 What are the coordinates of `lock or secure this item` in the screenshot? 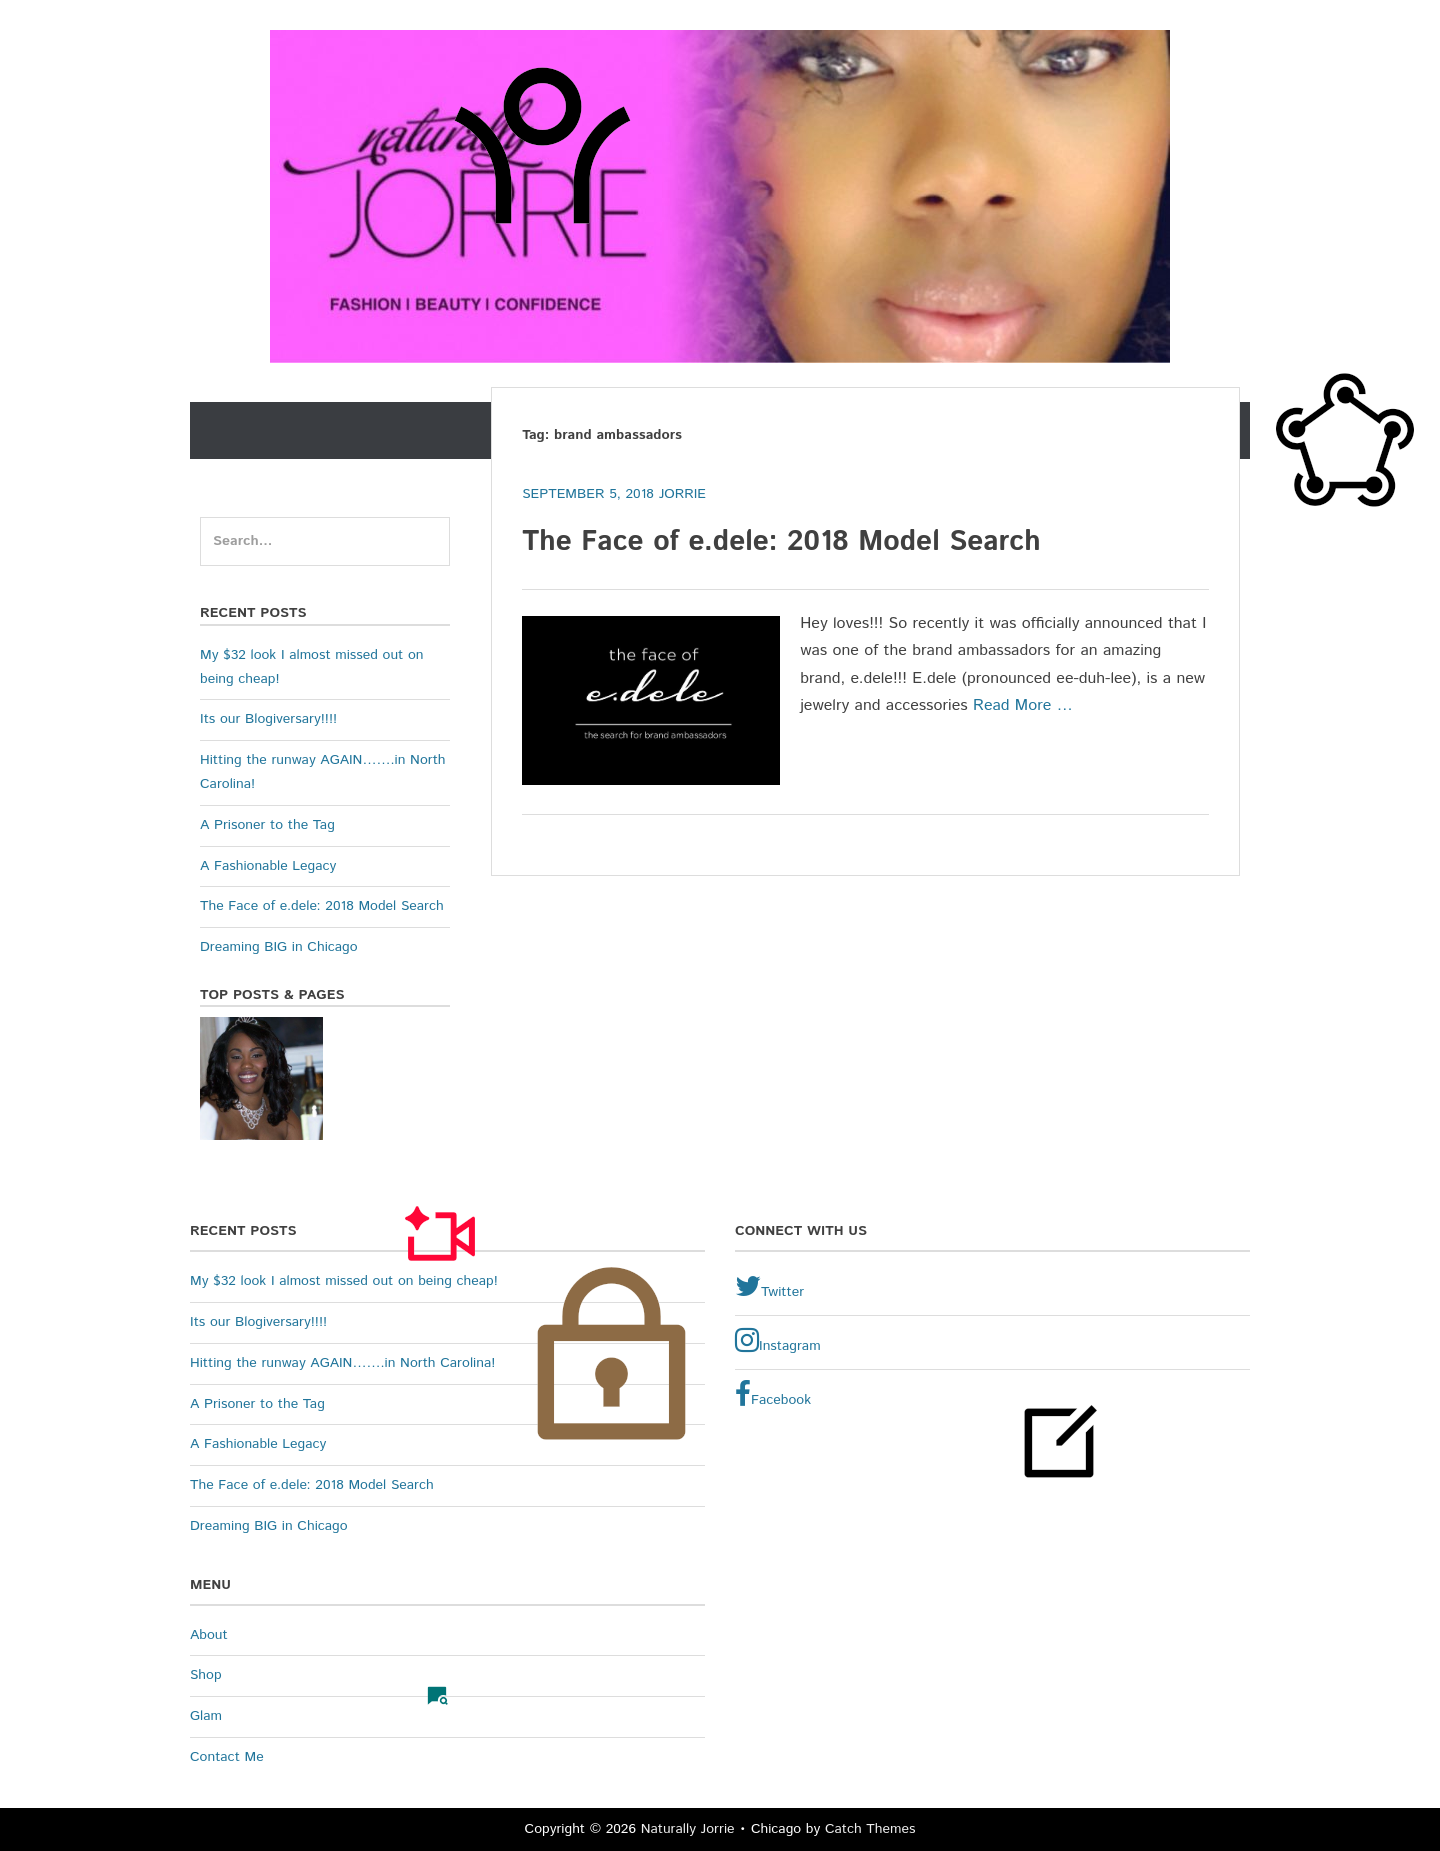 It's located at (611, 1357).